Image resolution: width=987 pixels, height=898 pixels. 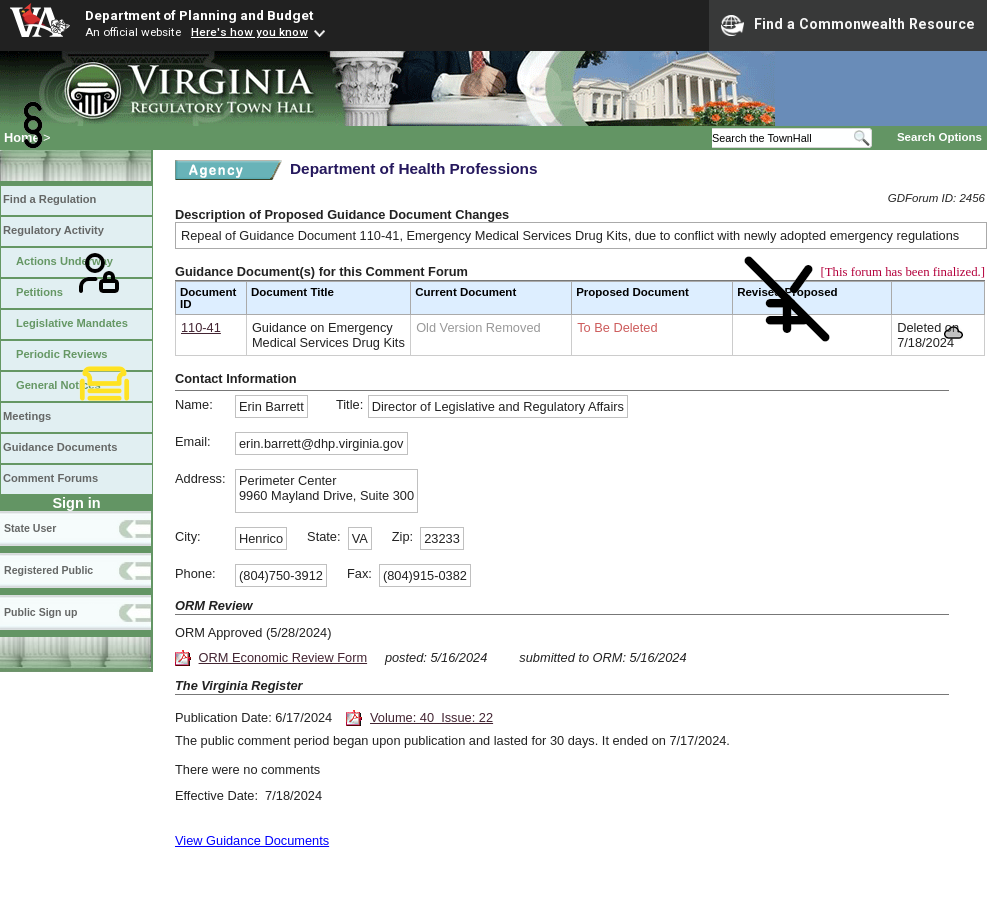 I want to click on indicates a legal or terms section, so click(x=33, y=125).